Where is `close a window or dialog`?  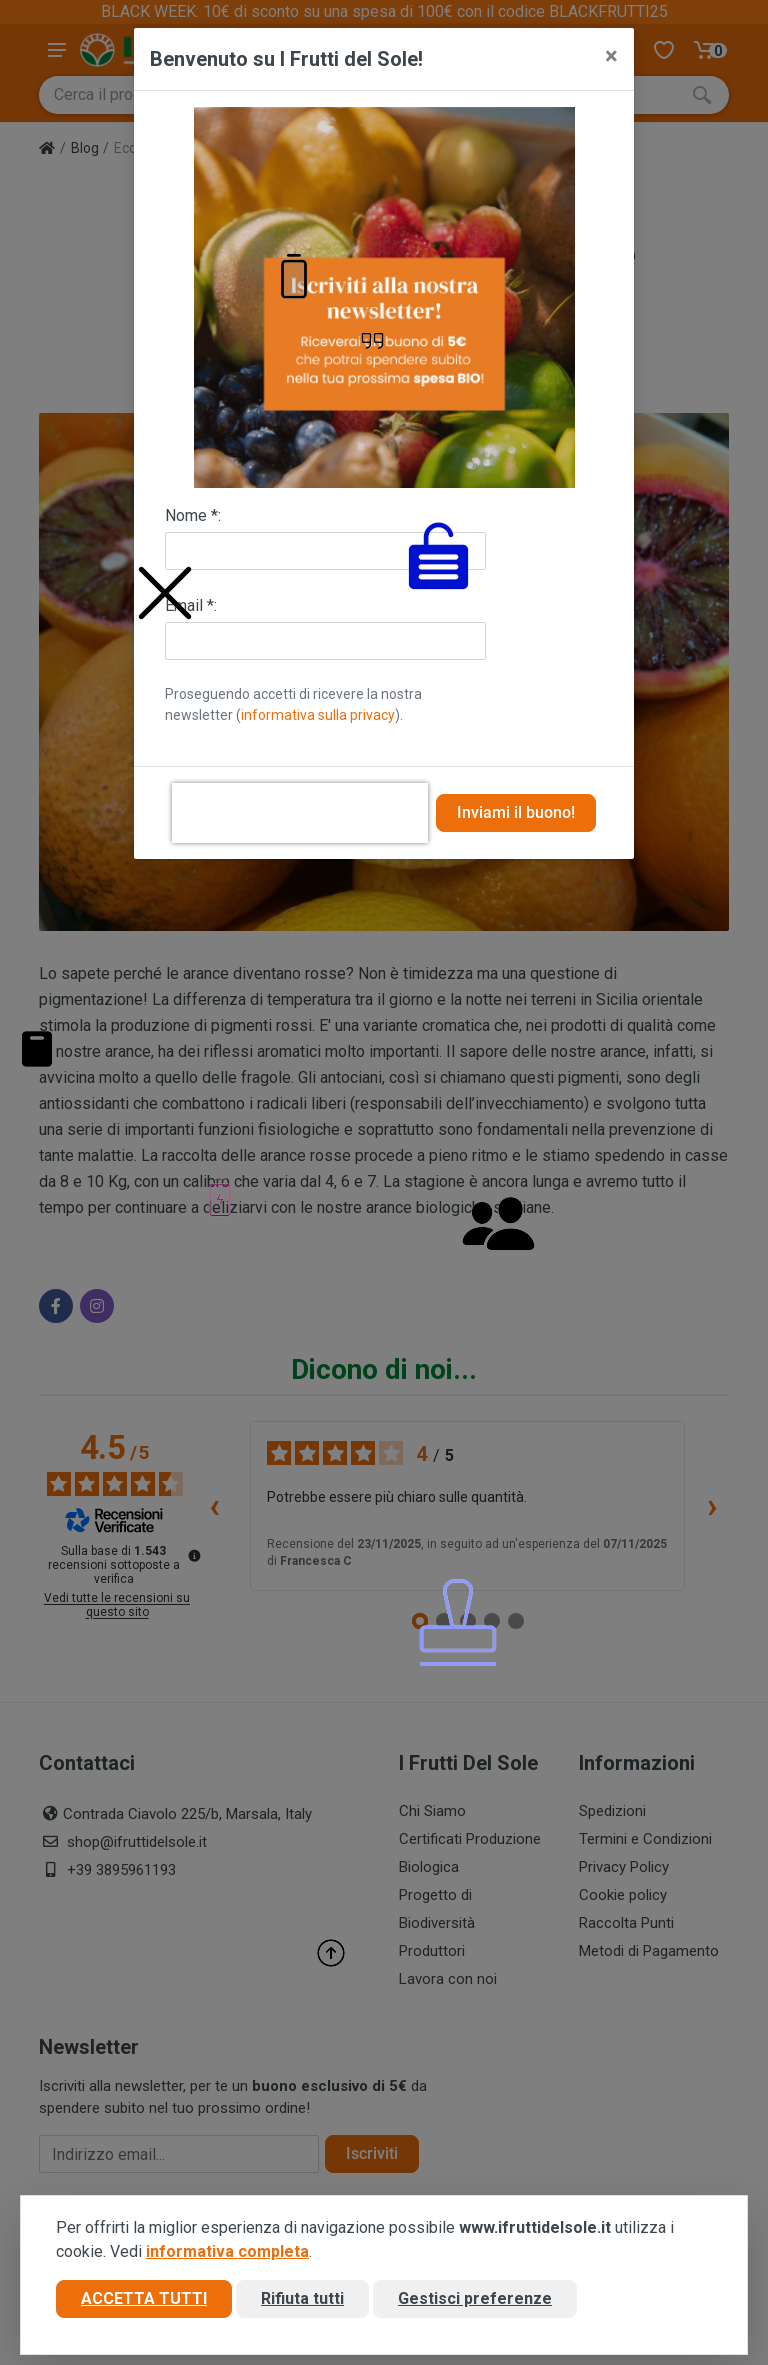
close a window or dialog is located at coordinates (165, 593).